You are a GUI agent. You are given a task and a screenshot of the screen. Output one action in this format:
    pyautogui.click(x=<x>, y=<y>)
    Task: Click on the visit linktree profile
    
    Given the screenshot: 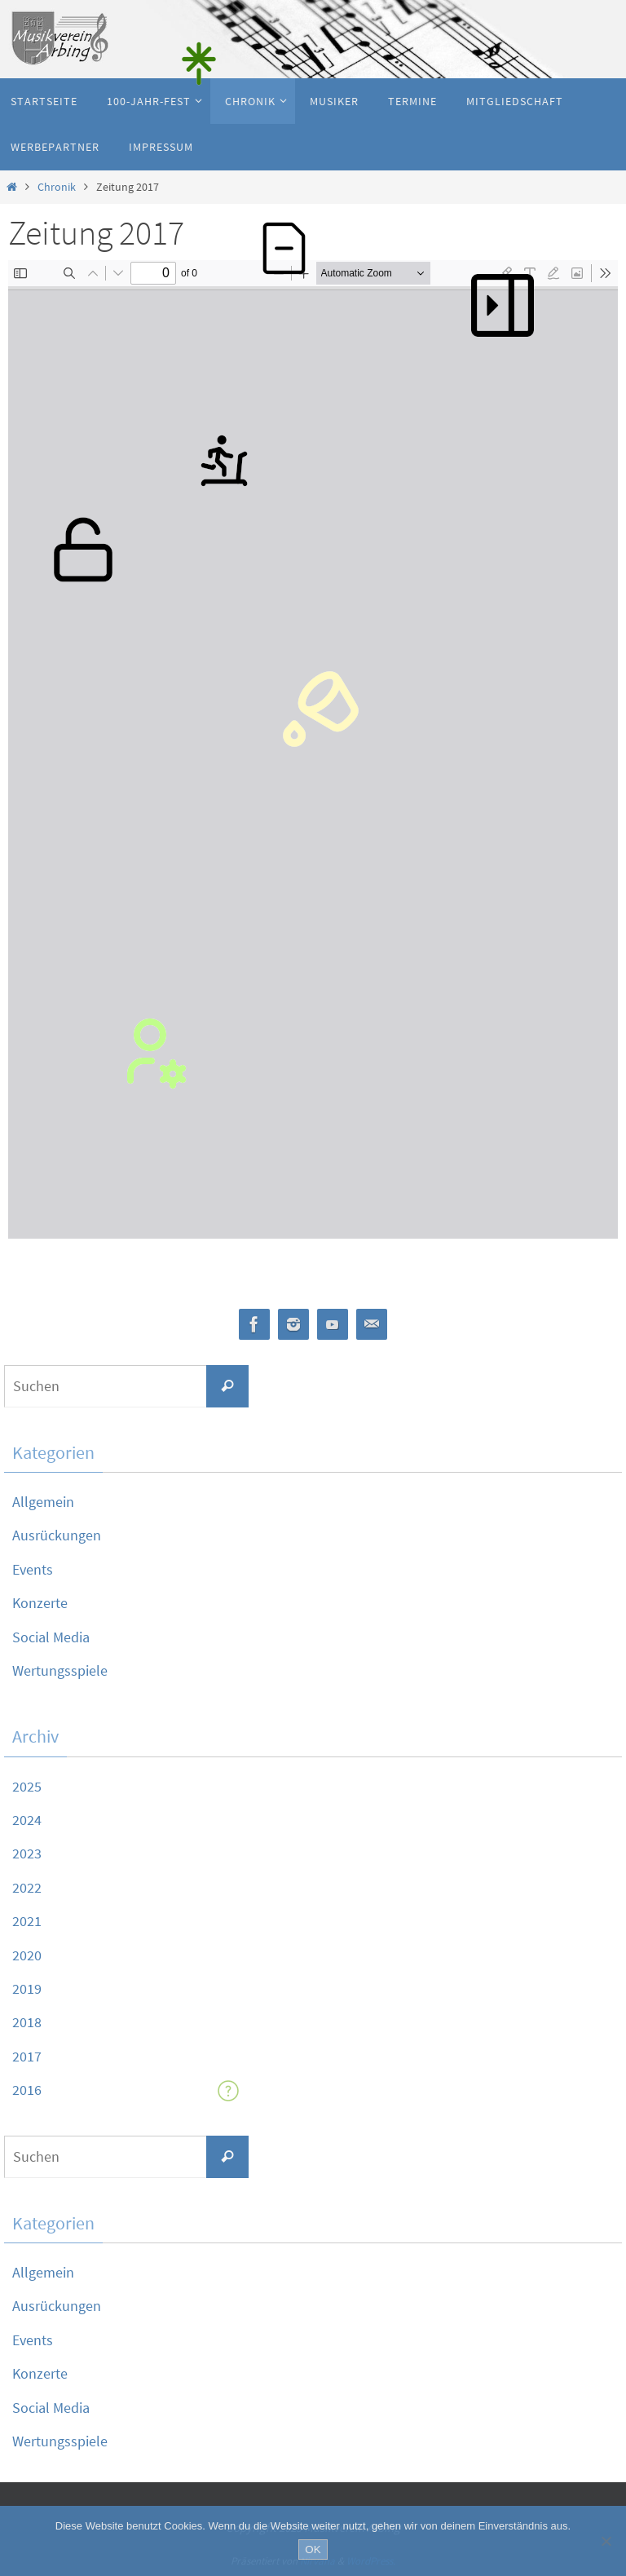 What is the action you would take?
    pyautogui.click(x=199, y=64)
    